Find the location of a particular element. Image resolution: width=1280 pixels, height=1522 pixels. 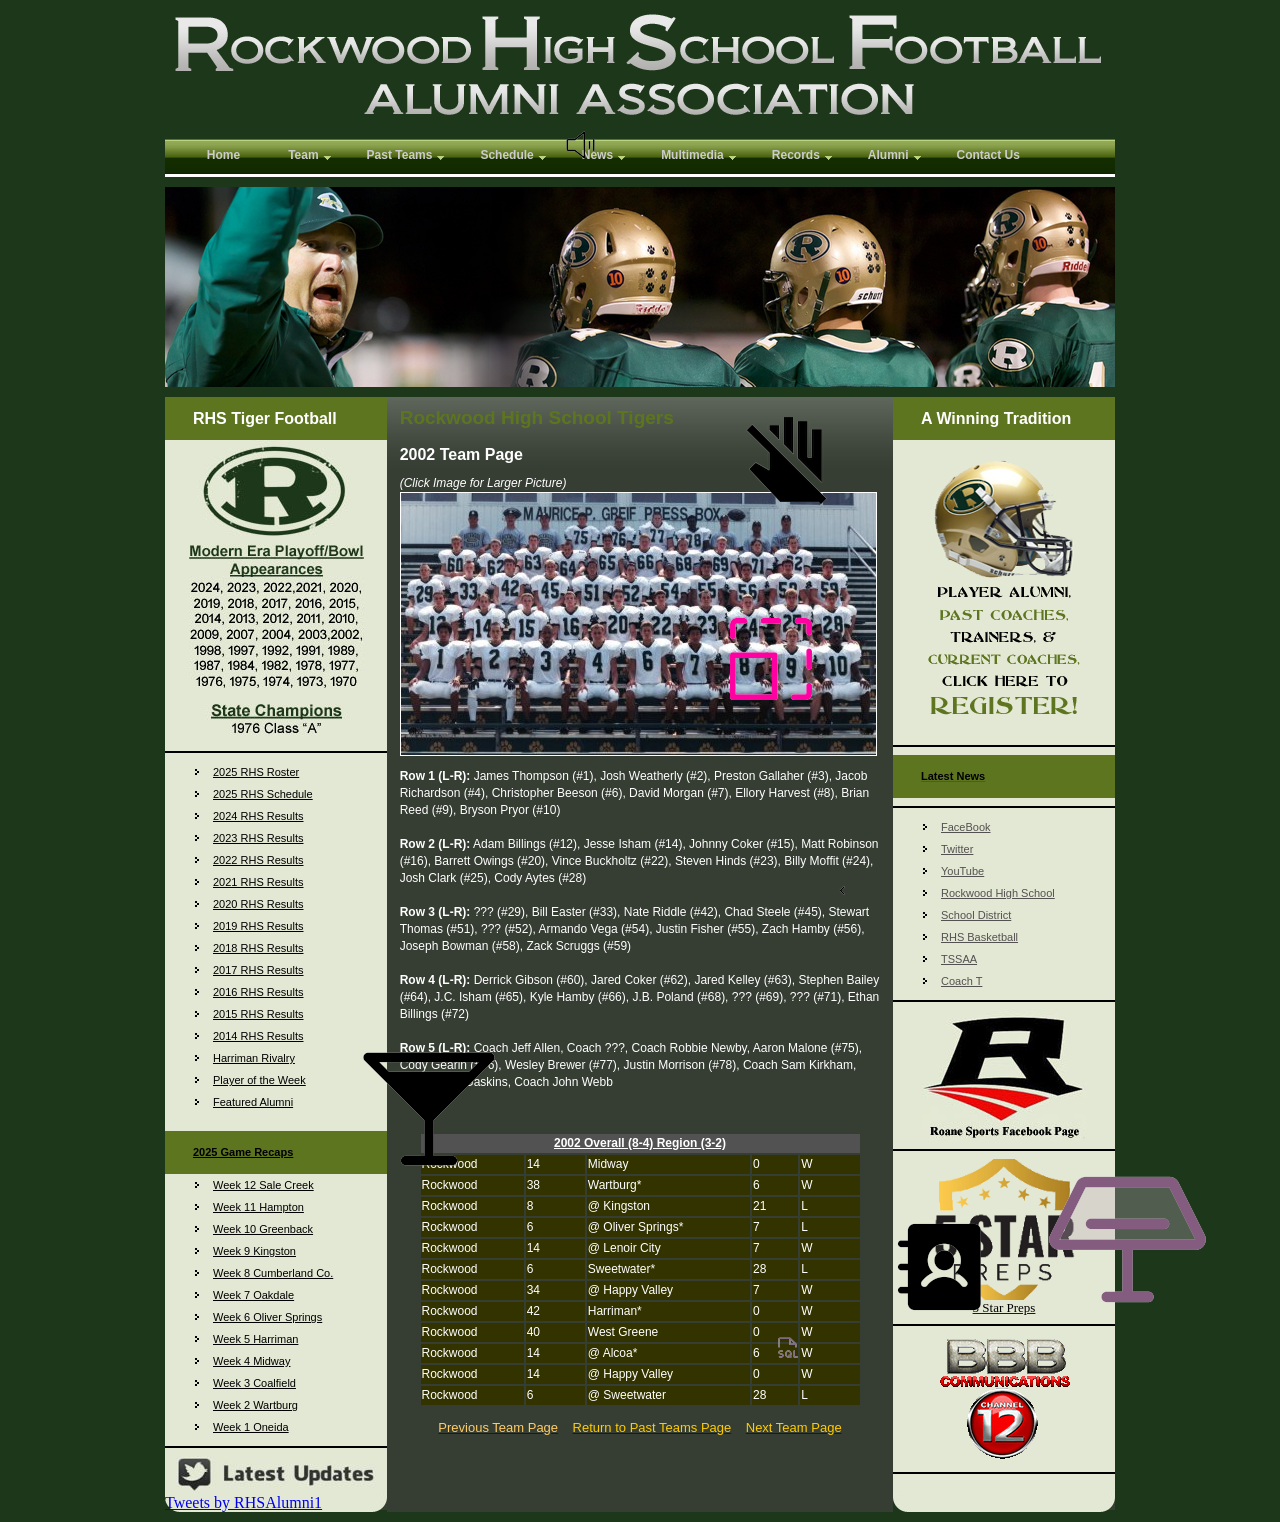

open your contacts list is located at coordinates (941, 1267).